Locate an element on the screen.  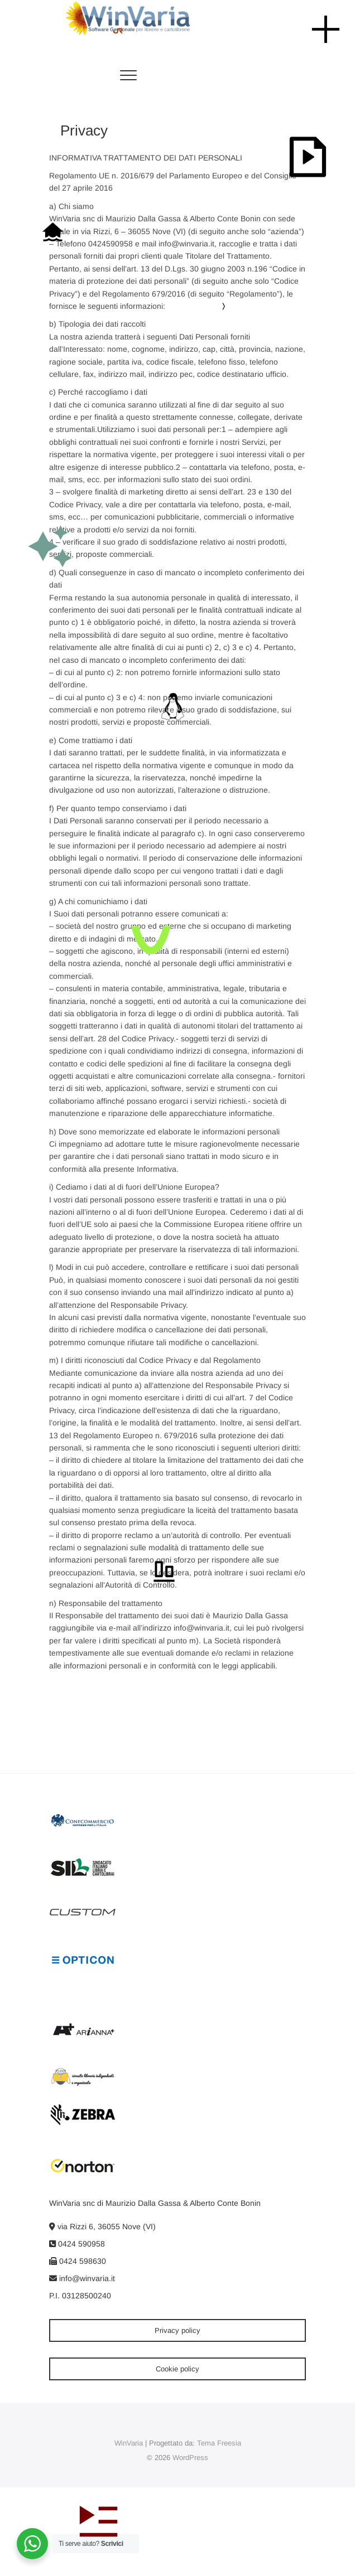
view your playlist is located at coordinates (98, 2521).